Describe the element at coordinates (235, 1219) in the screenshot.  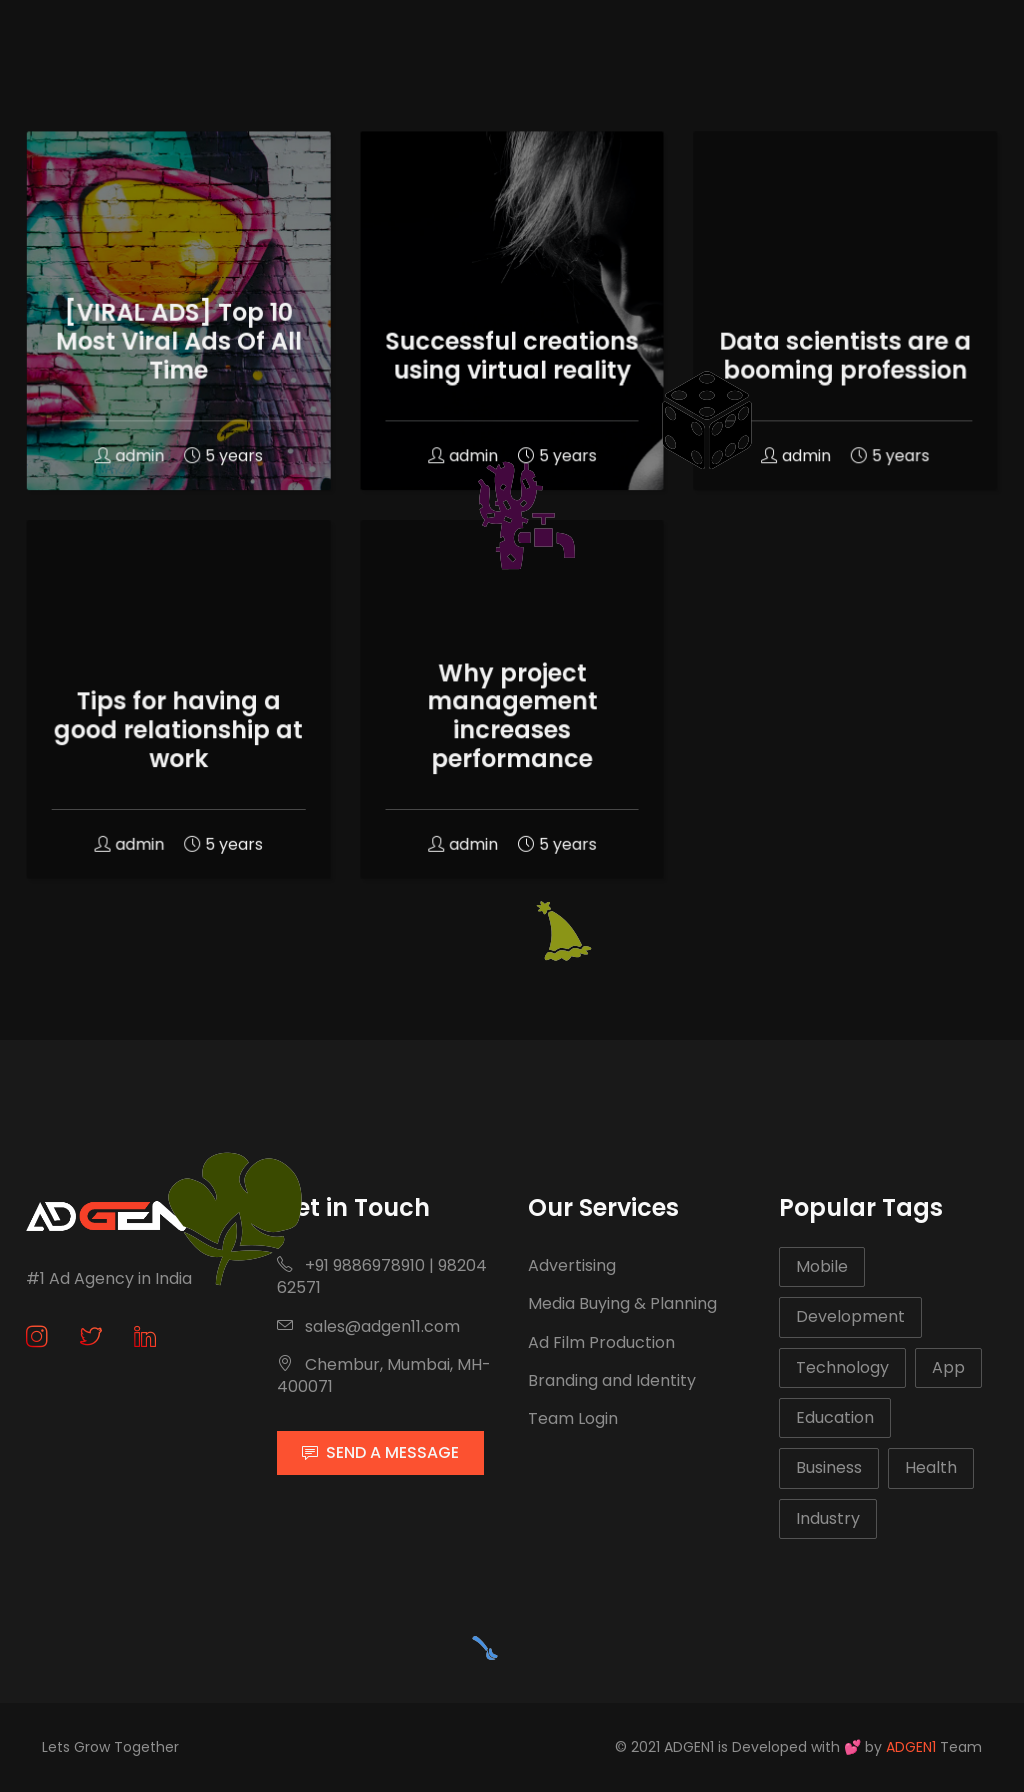
I see `indicates cotton or natural fiber material` at that location.